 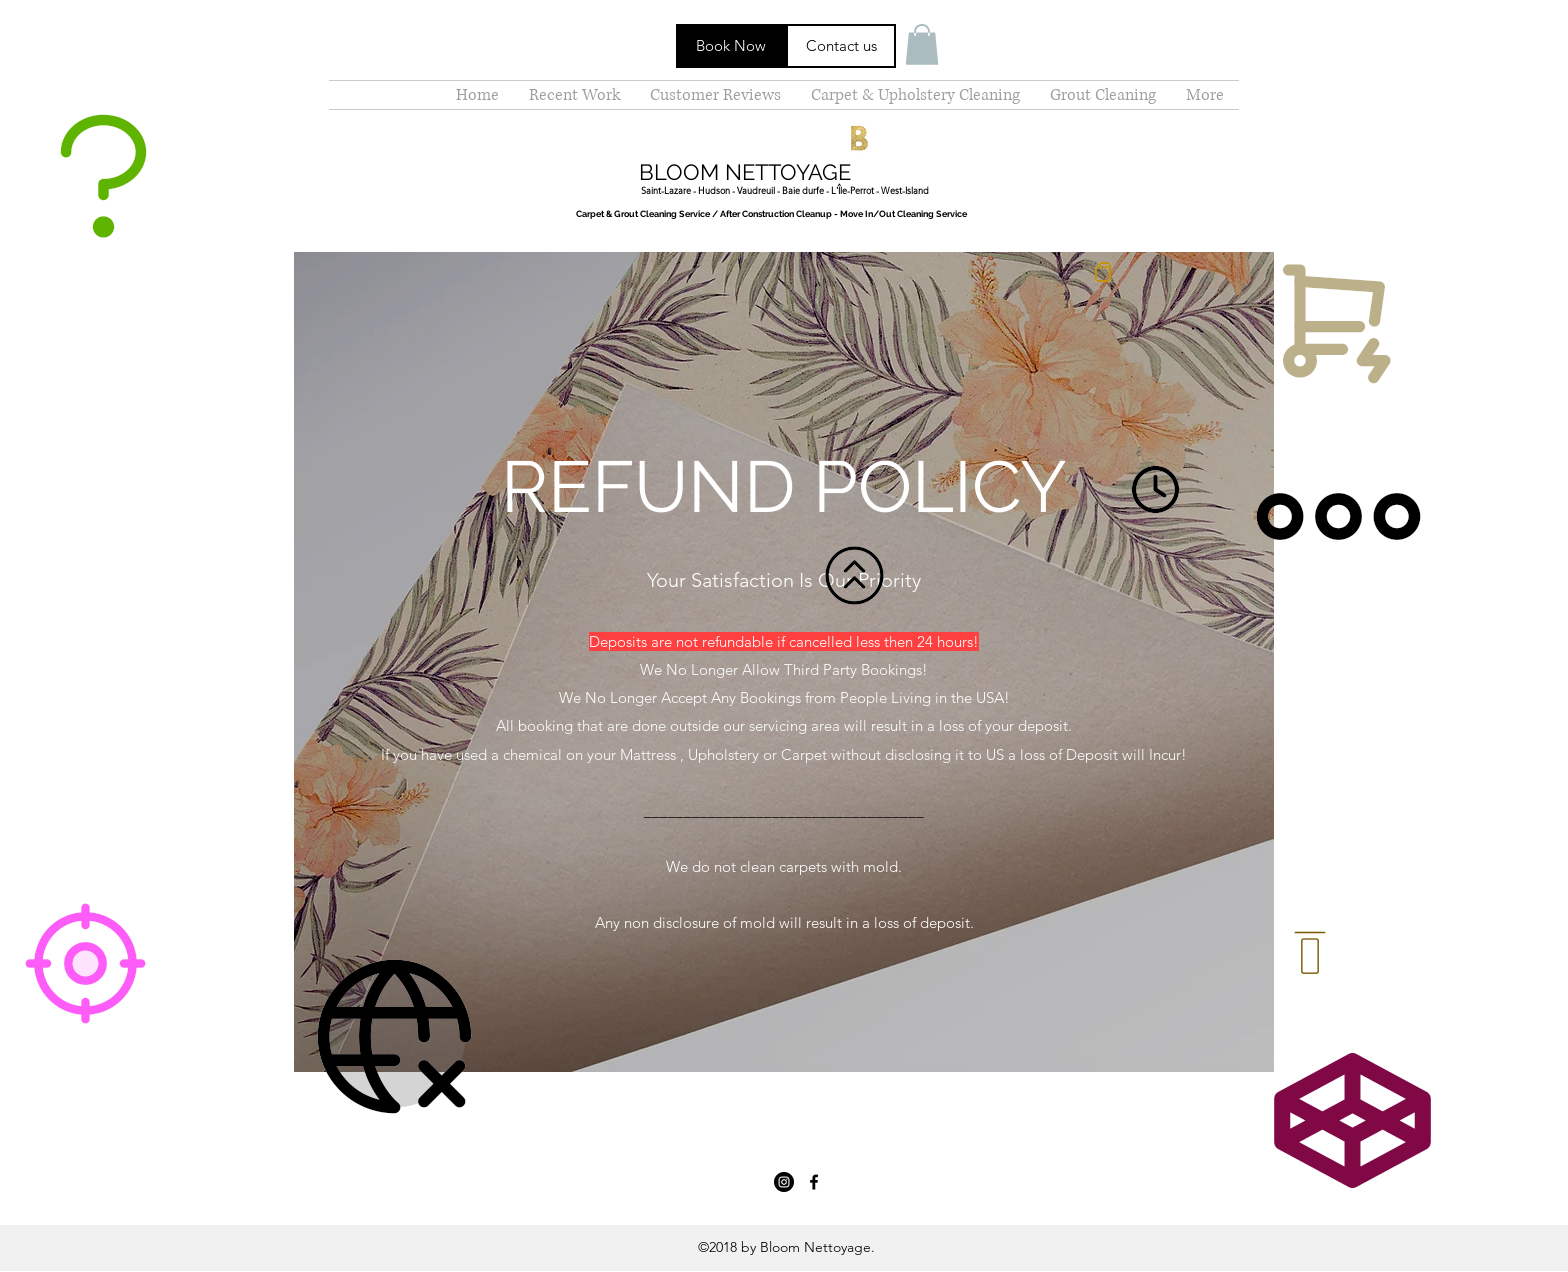 I want to click on quick checkout or express purchase, so click(x=1334, y=321).